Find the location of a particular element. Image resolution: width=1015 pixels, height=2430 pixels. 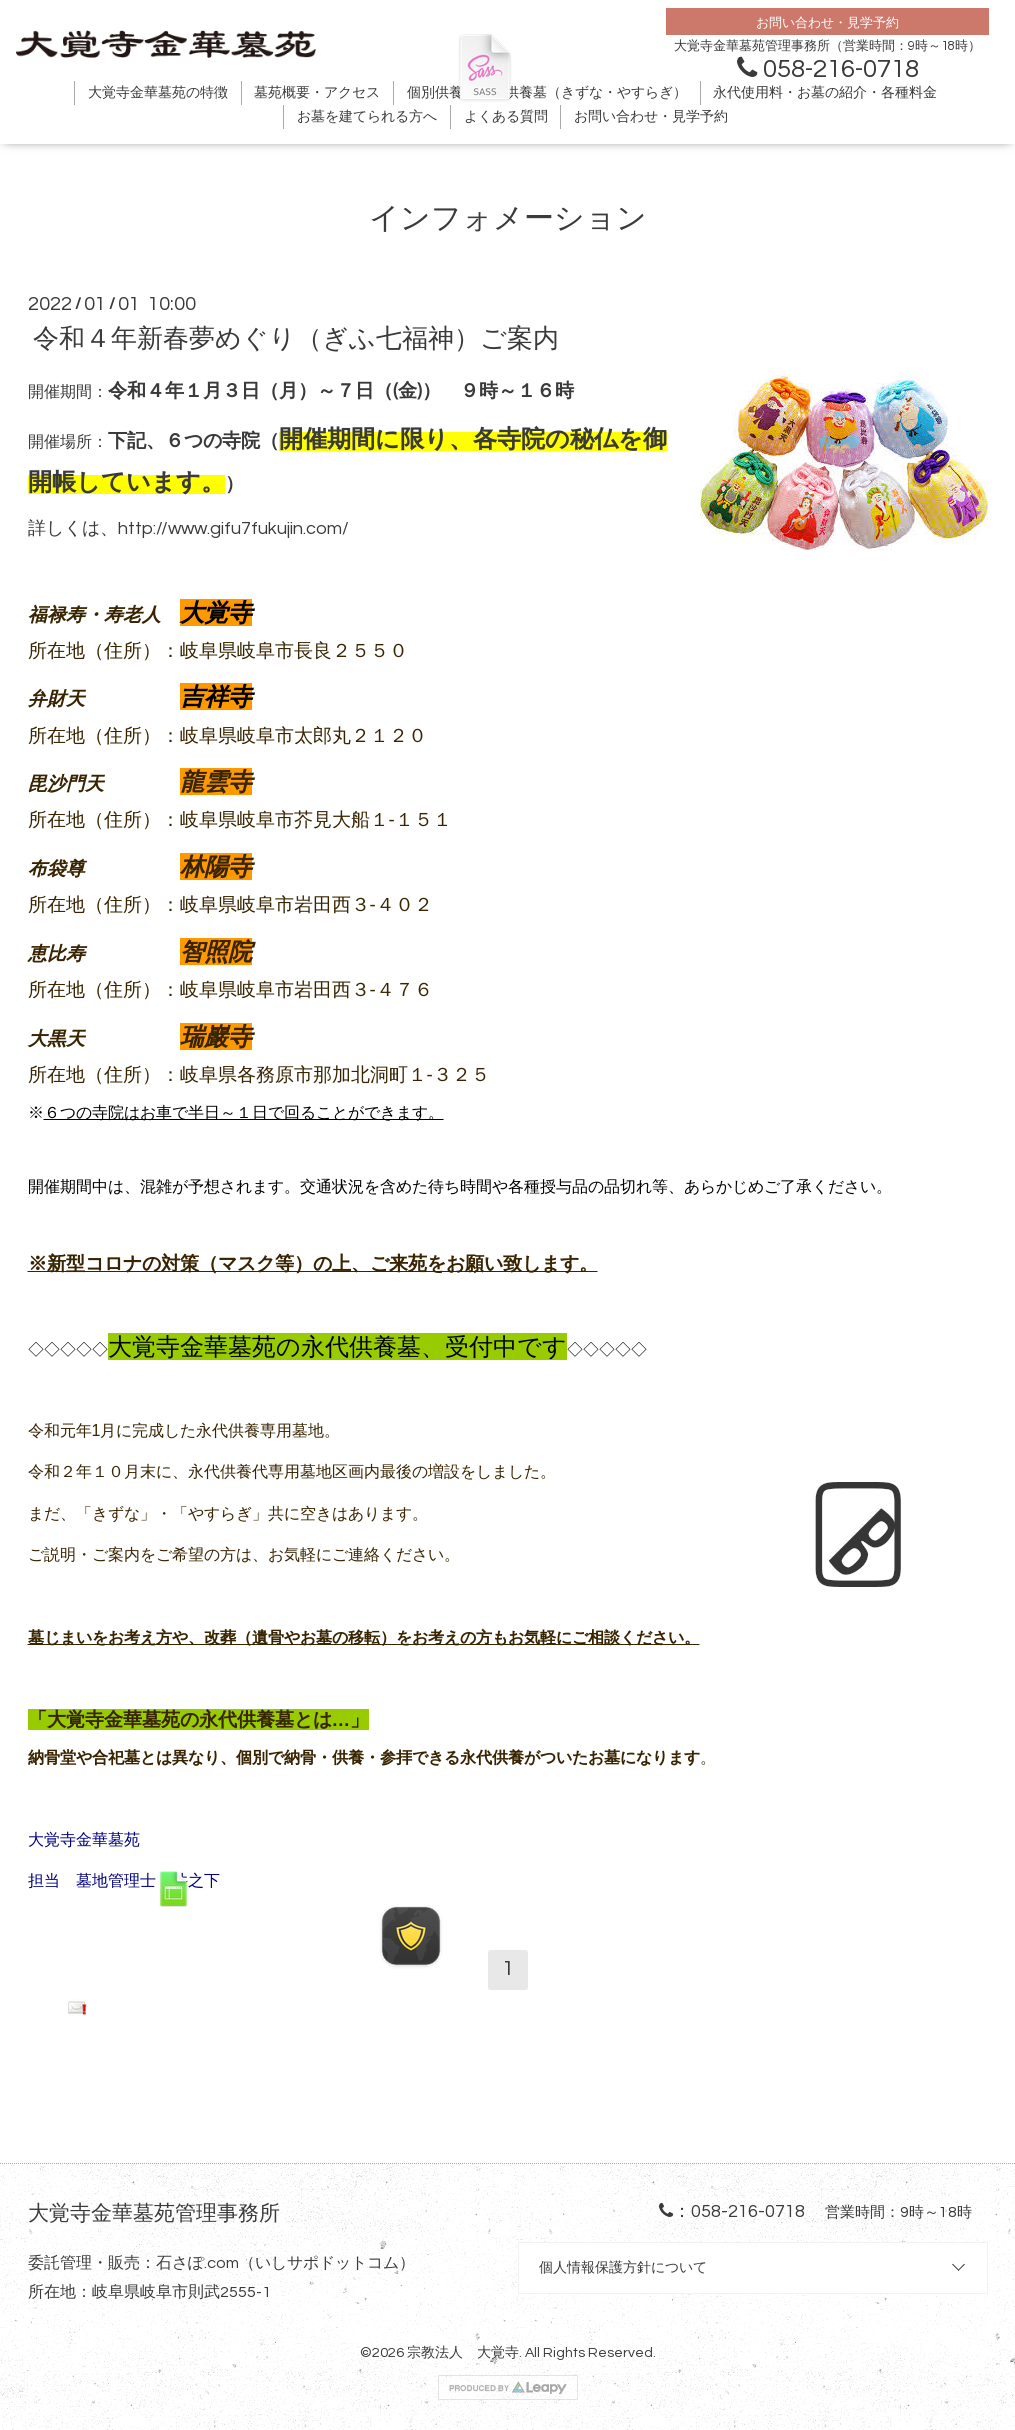

mark email as important is located at coordinates (76, 2007).